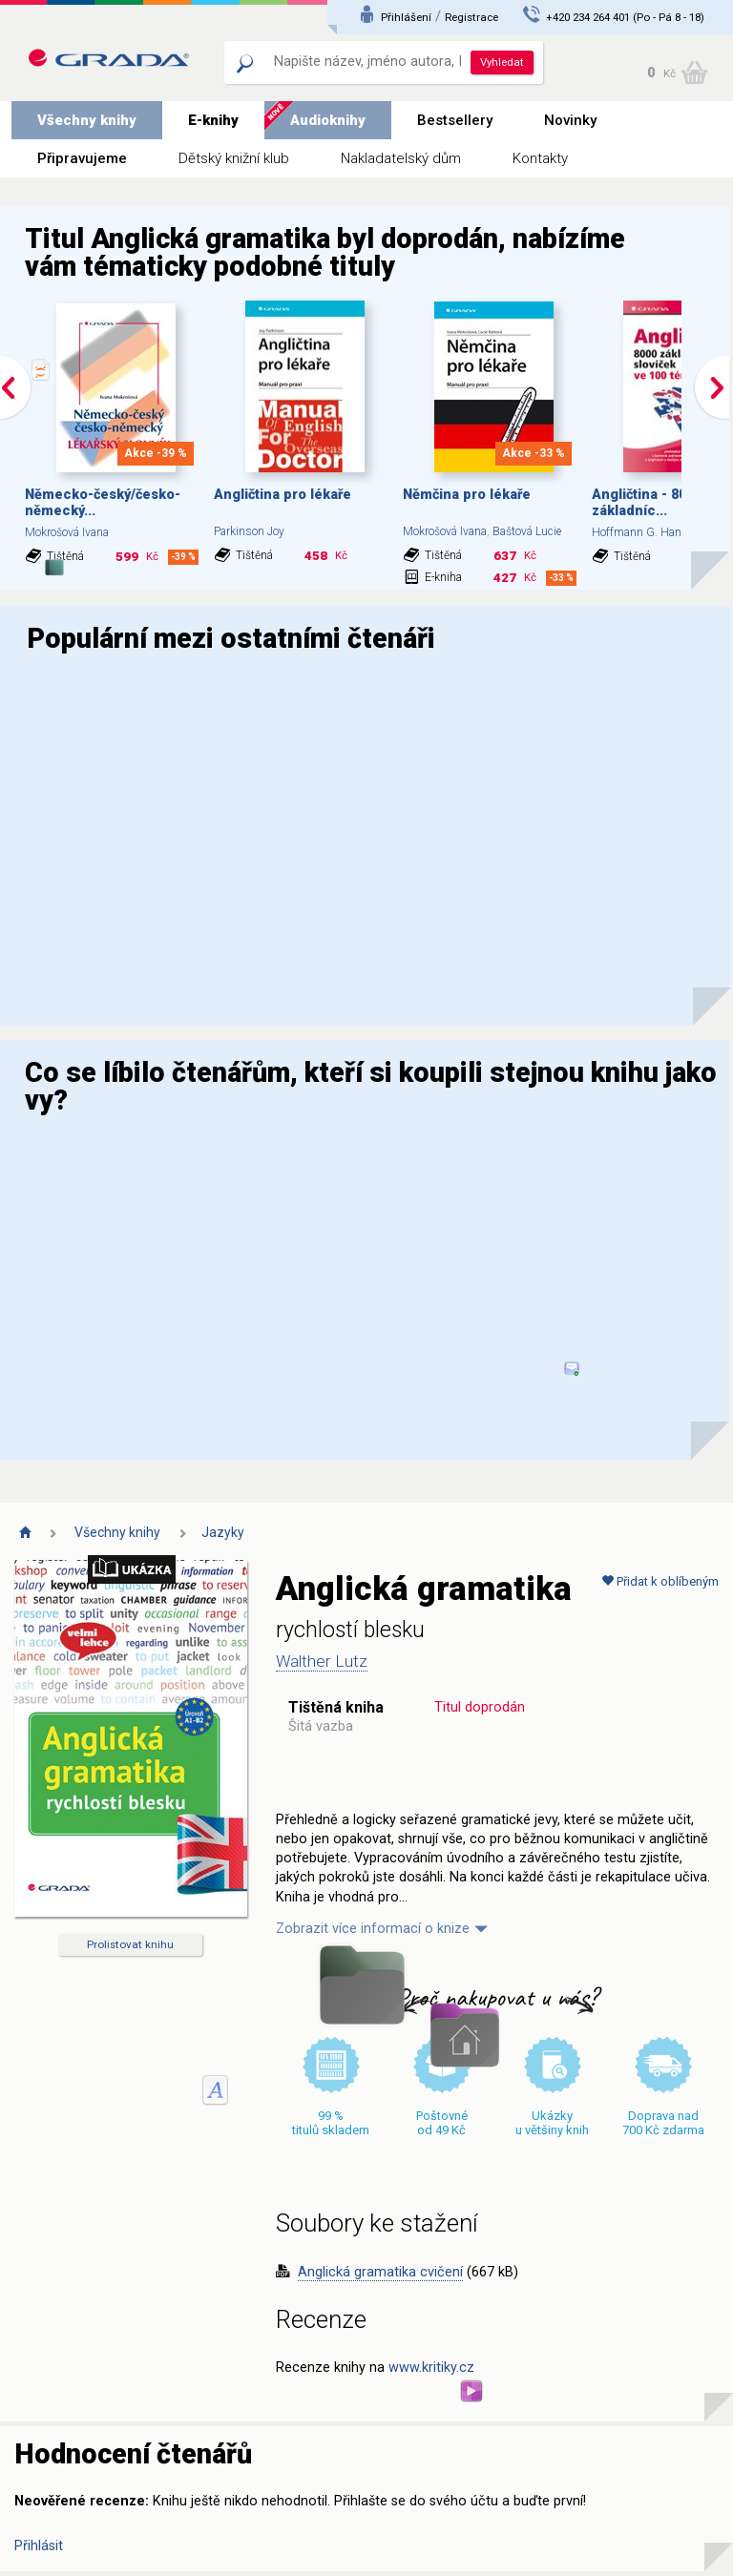 The height and width of the screenshot is (2576, 733). What do you see at coordinates (54, 567) in the screenshot?
I see `access the desktop folder` at bounding box center [54, 567].